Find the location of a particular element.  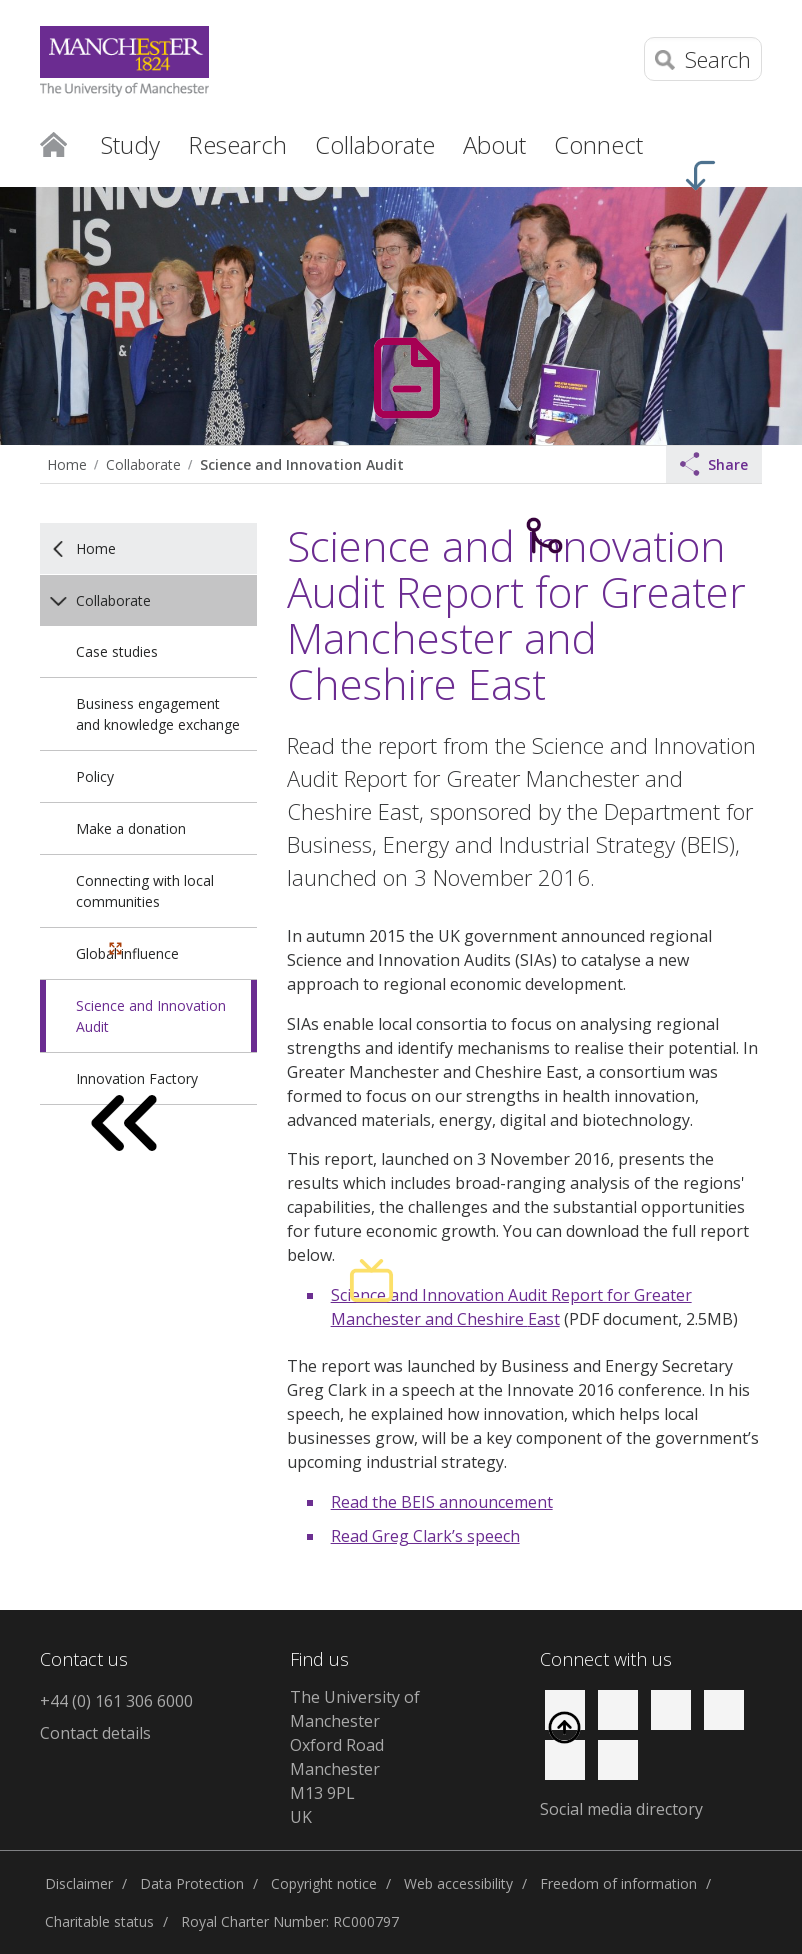

scroll to top of page is located at coordinates (564, 1727).